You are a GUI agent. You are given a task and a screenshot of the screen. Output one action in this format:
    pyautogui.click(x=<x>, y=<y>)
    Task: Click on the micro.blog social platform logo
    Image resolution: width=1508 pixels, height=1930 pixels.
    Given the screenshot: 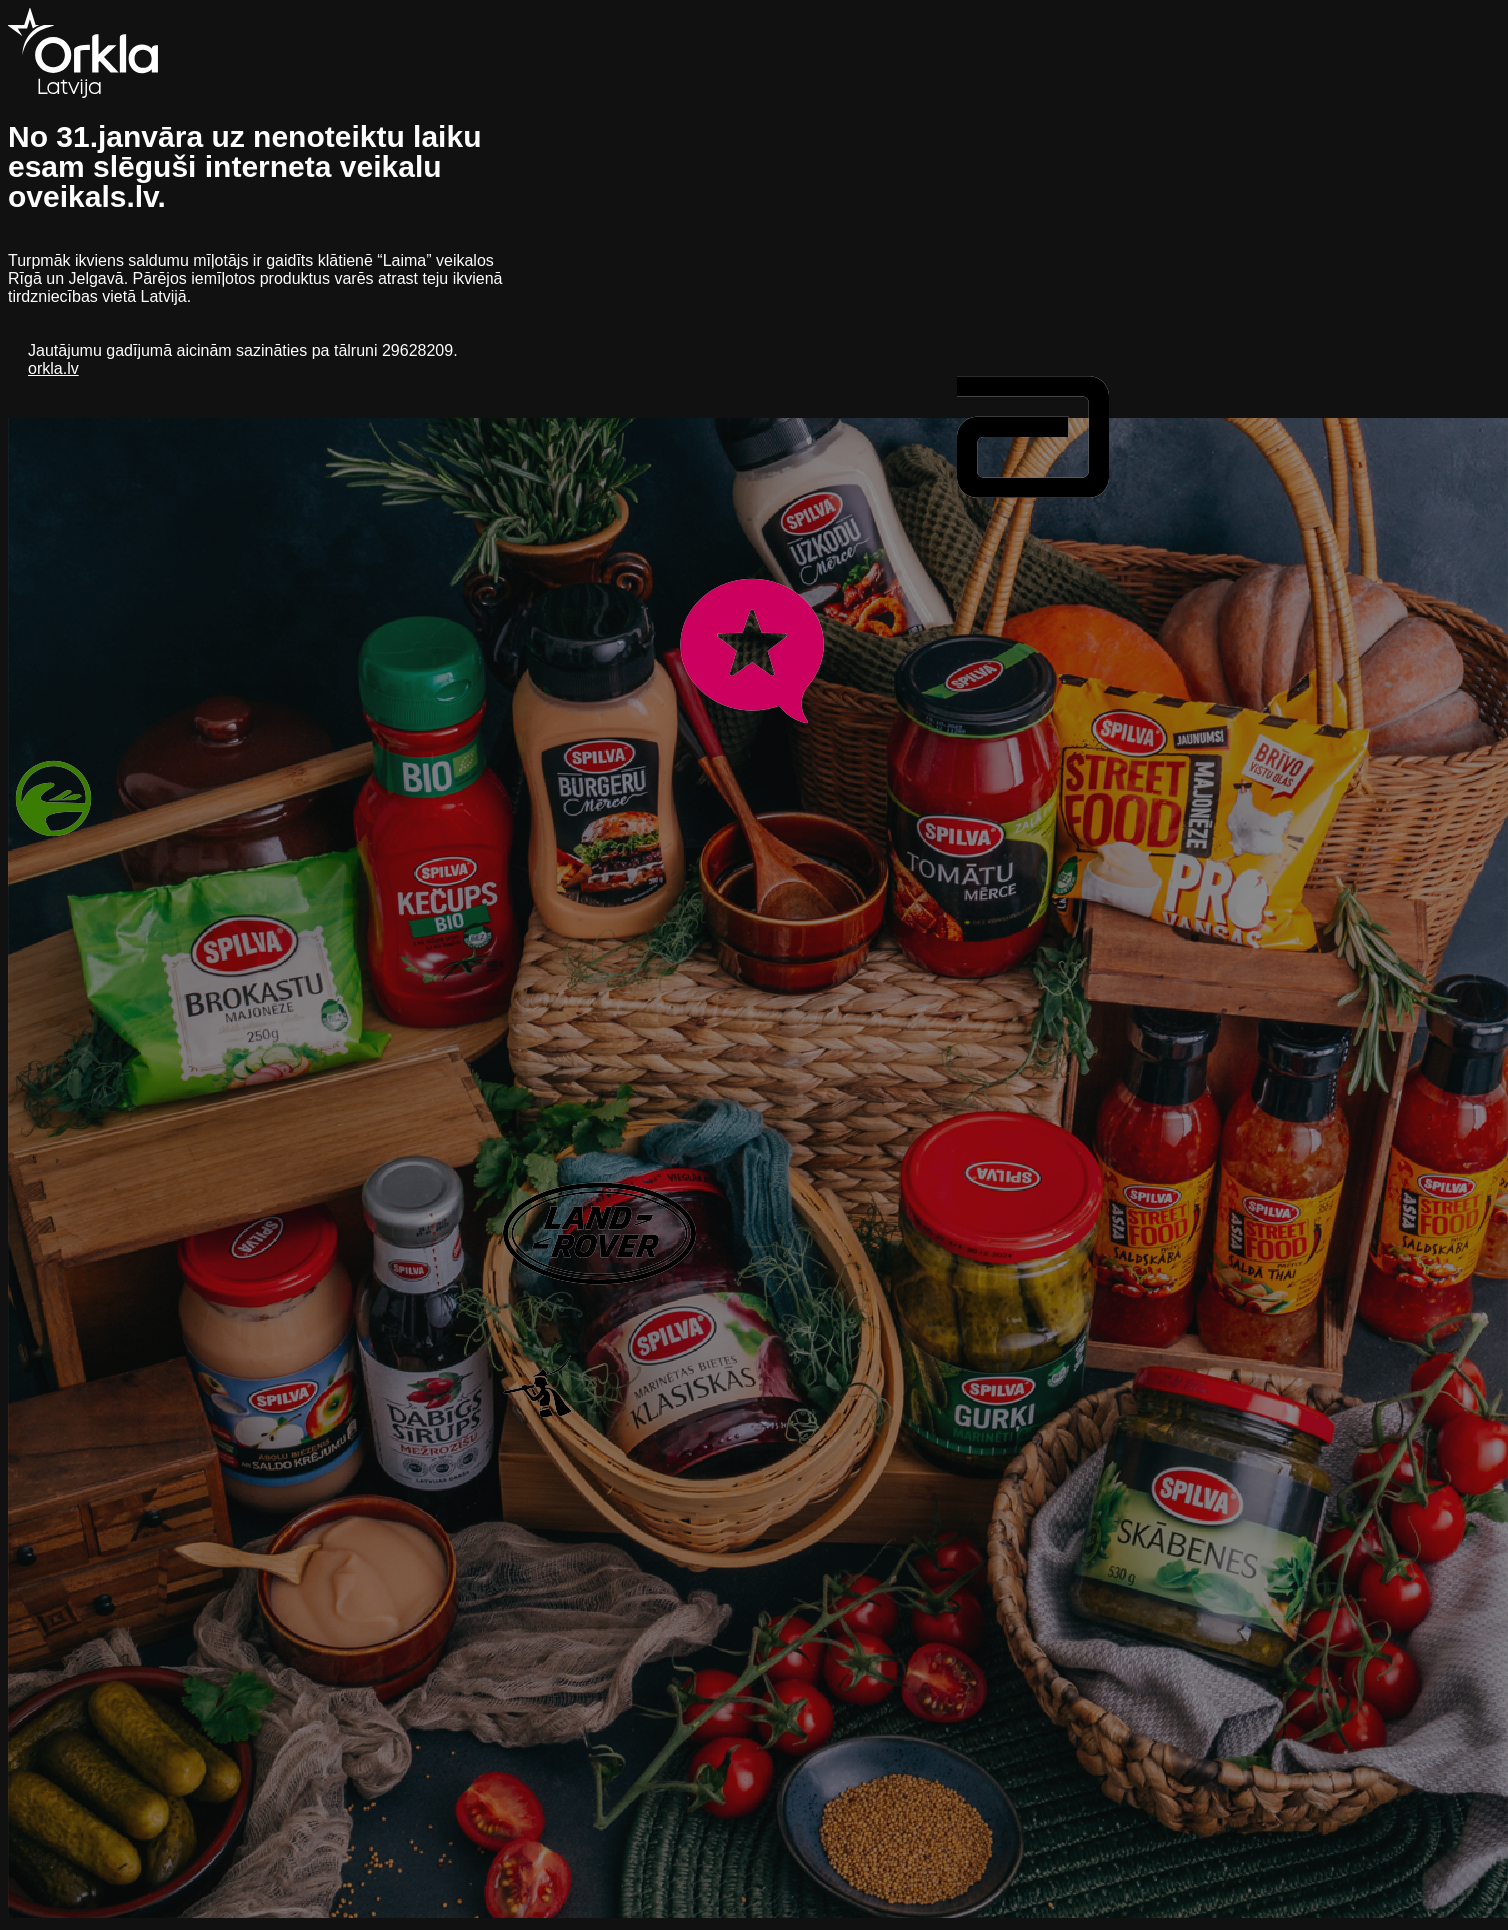 What is the action you would take?
    pyautogui.click(x=752, y=651)
    